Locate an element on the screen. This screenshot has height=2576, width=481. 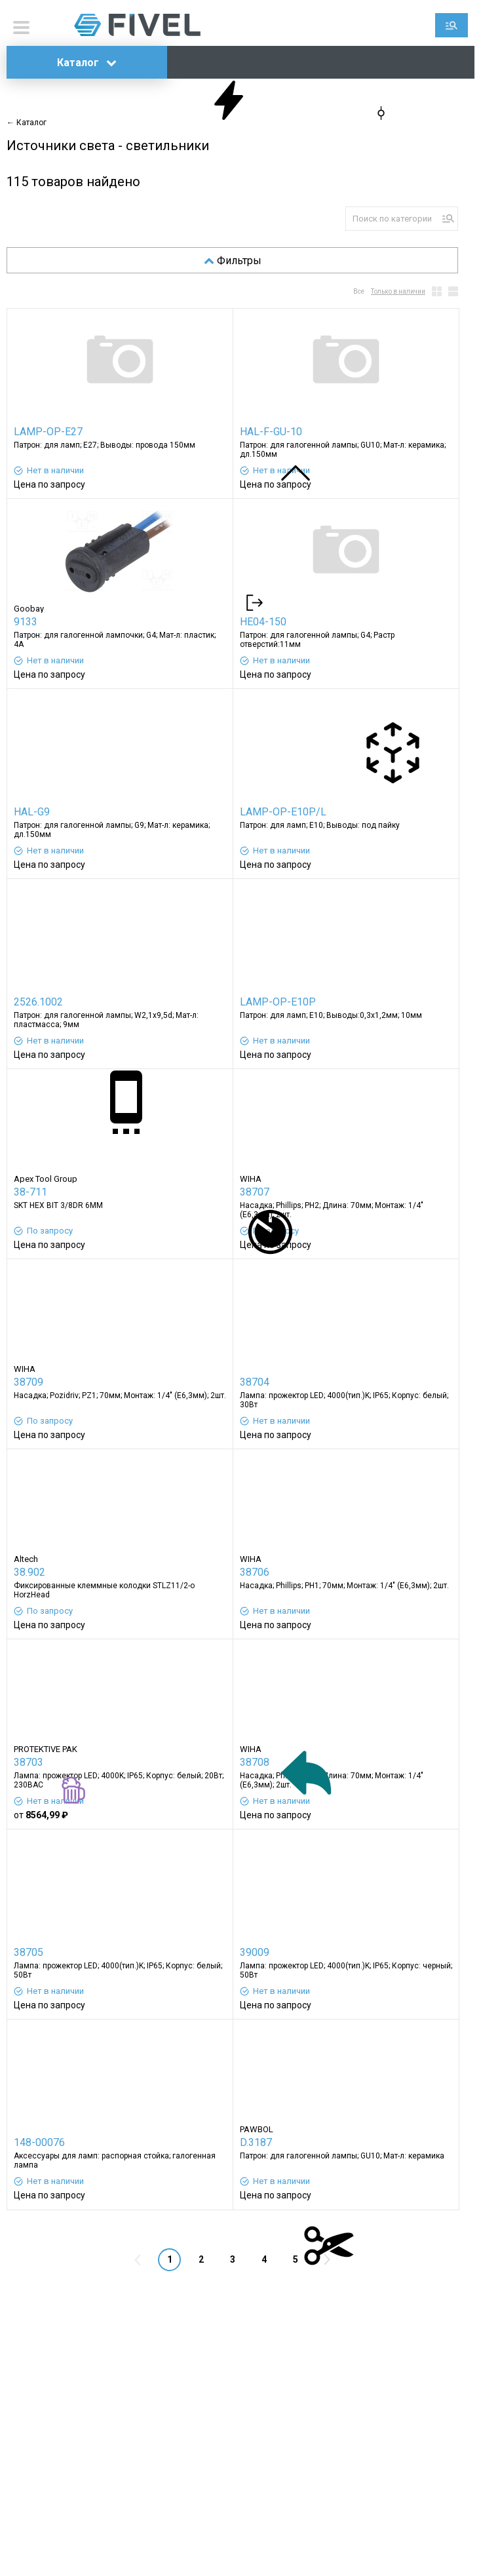
collapse an expanded section is located at coordinates (296, 481).